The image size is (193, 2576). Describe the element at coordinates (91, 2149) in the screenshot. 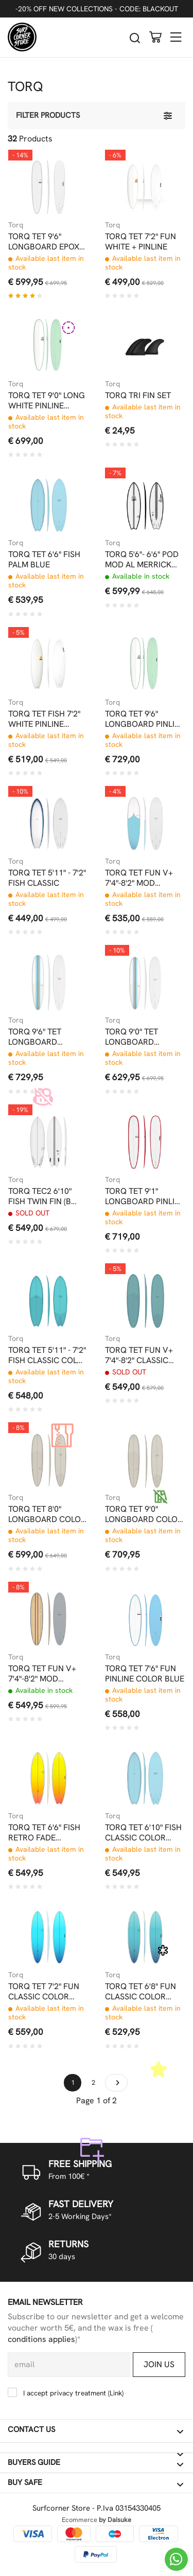

I see `create a new folder` at that location.